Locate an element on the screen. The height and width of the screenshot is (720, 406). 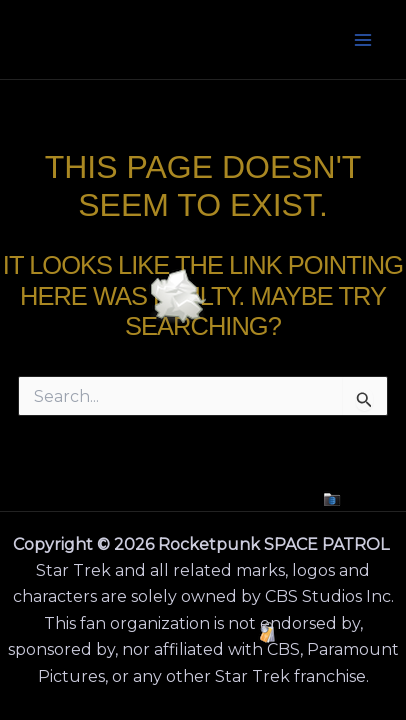
mark email as junk or spam is located at coordinates (177, 296).